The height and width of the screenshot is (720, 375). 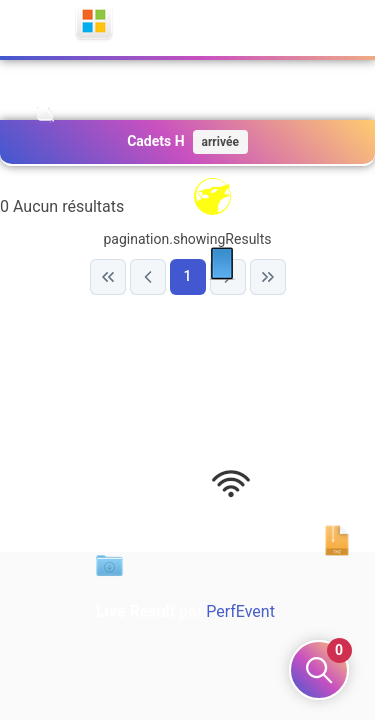 What do you see at coordinates (222, 260) in the screenshot?
I see `iPad Mini device in your connected devices list` at bounding box center [222, 260].